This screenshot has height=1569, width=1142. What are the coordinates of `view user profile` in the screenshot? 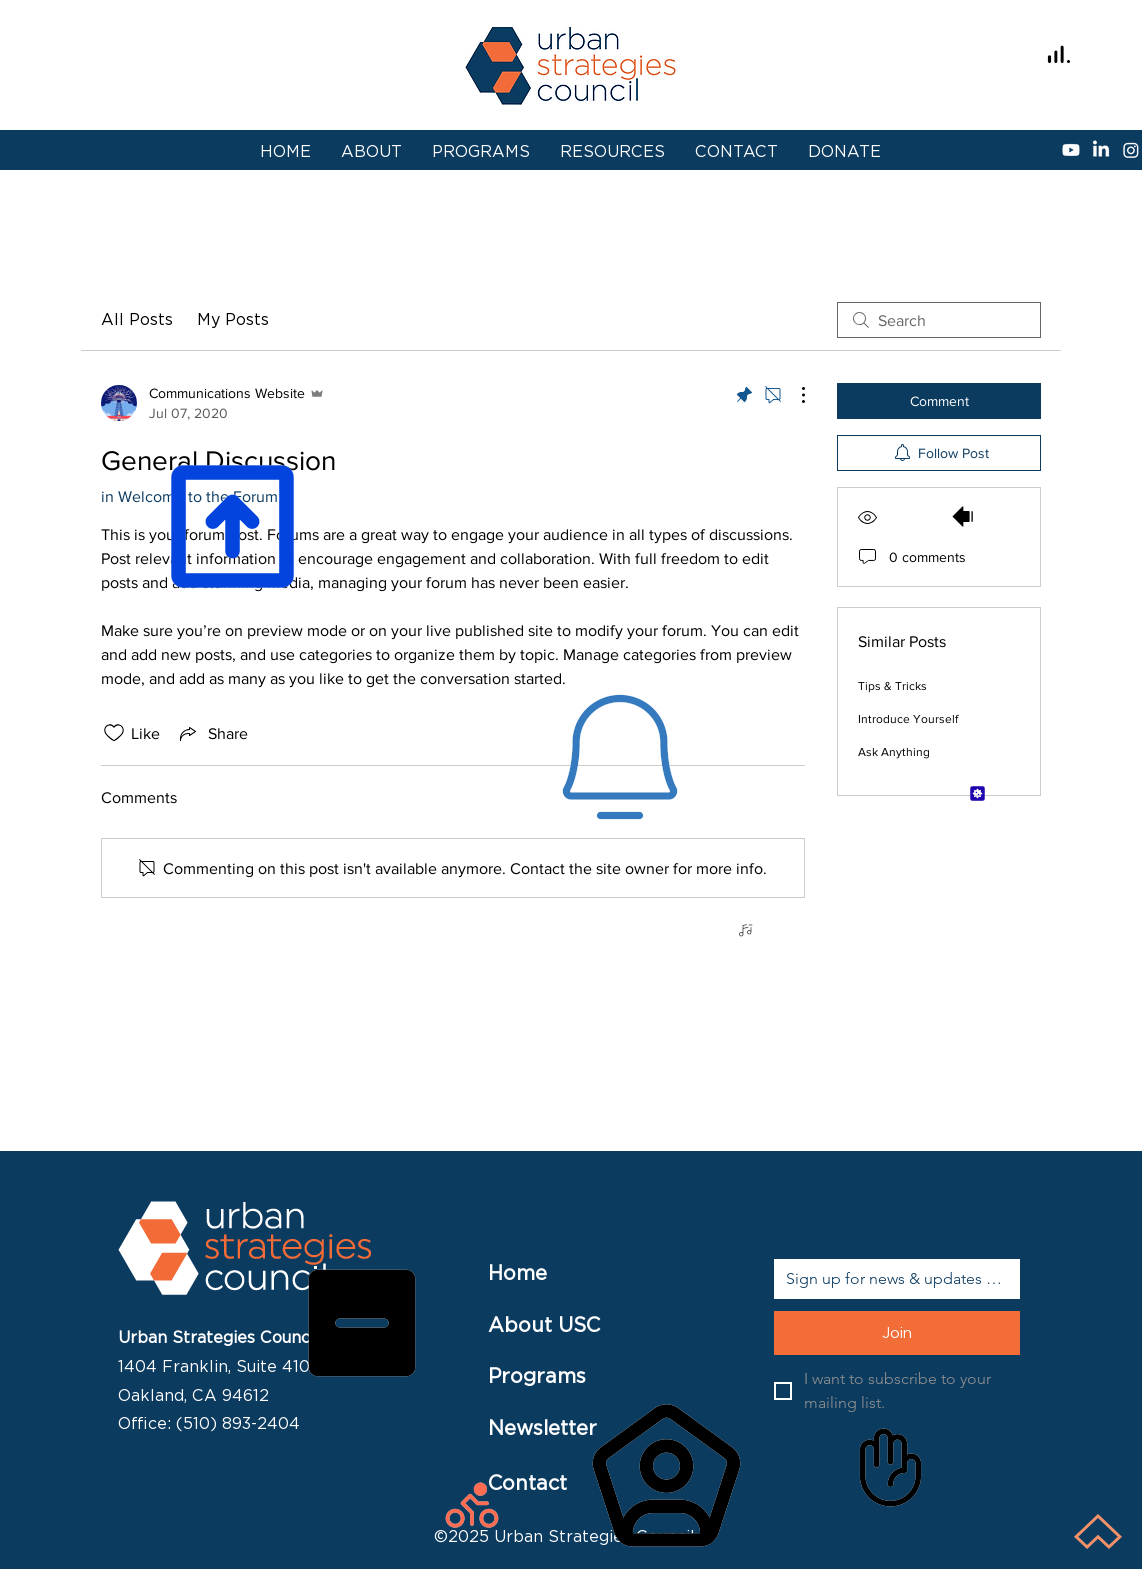 It's located at (666, 1479).